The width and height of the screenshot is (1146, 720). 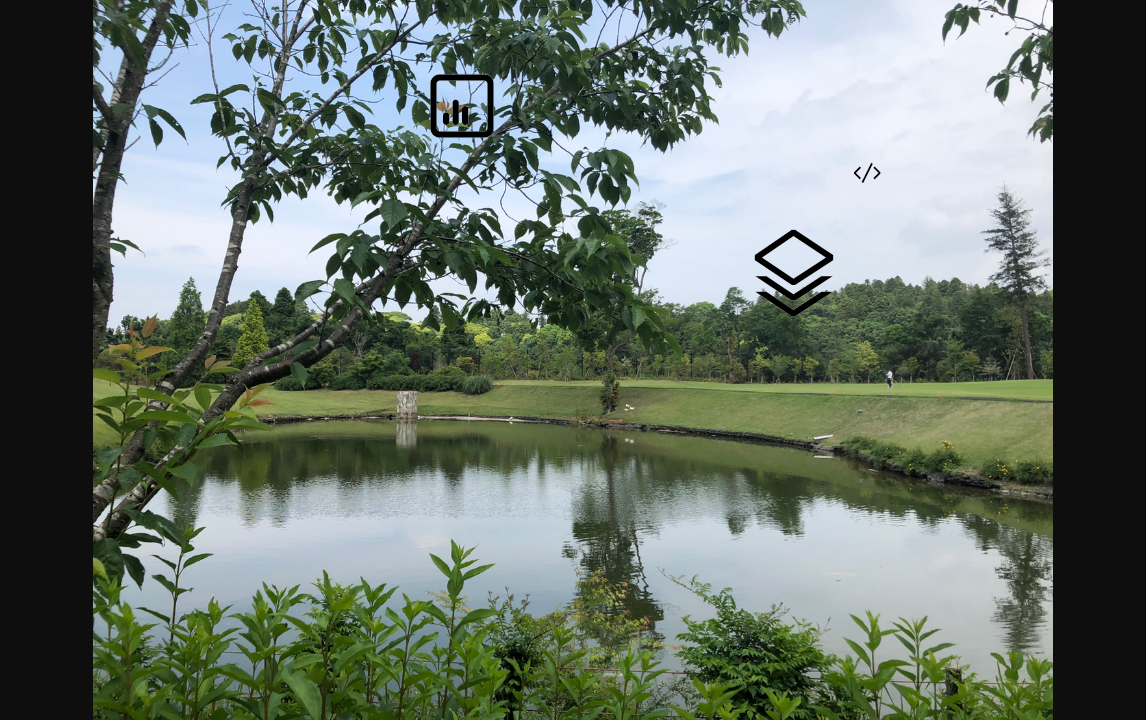 What do you see at coordinates (867, 172) in the screenshot?
I see `view or edit source code` at bounding box center [867, 172].